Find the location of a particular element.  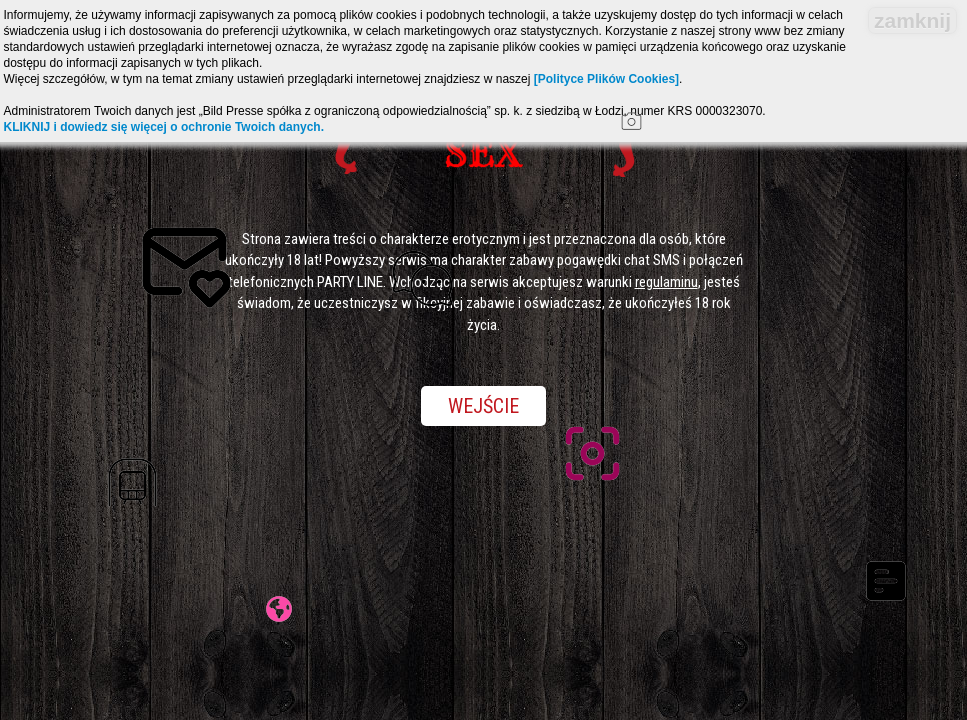

capture a screenshot or photo is located at coordinates (592, 453).